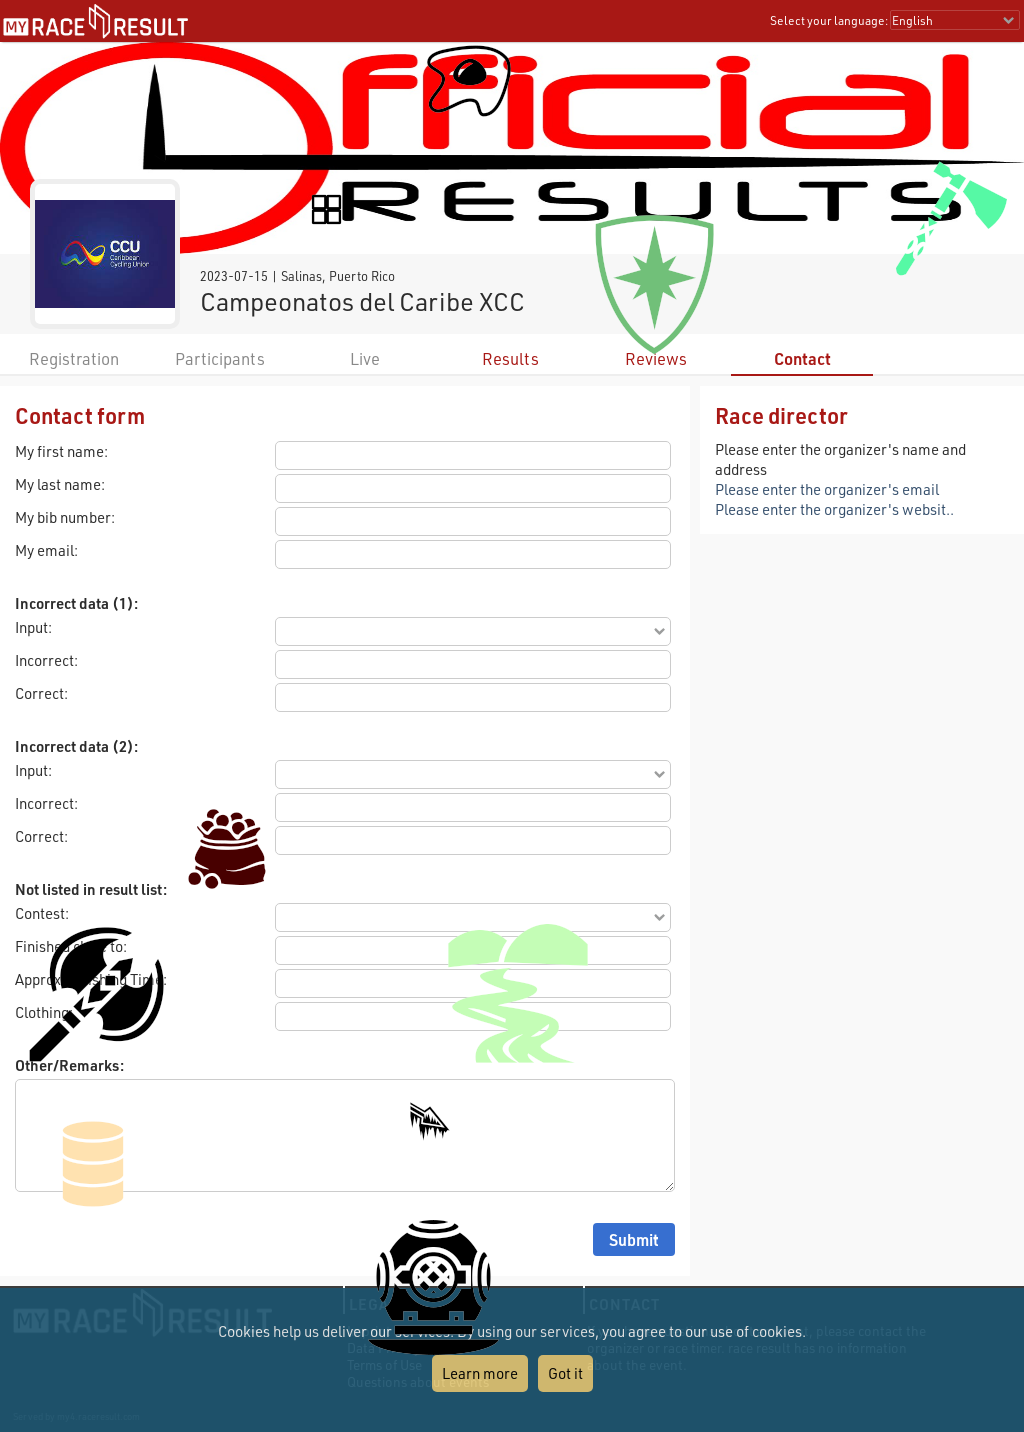 This screenshot has height=1432, width=1024. What do you see at coordinates (430, 1121) in the screenshot?
I see `ice arrow ability or spell` at bounding box center [430, 1121].